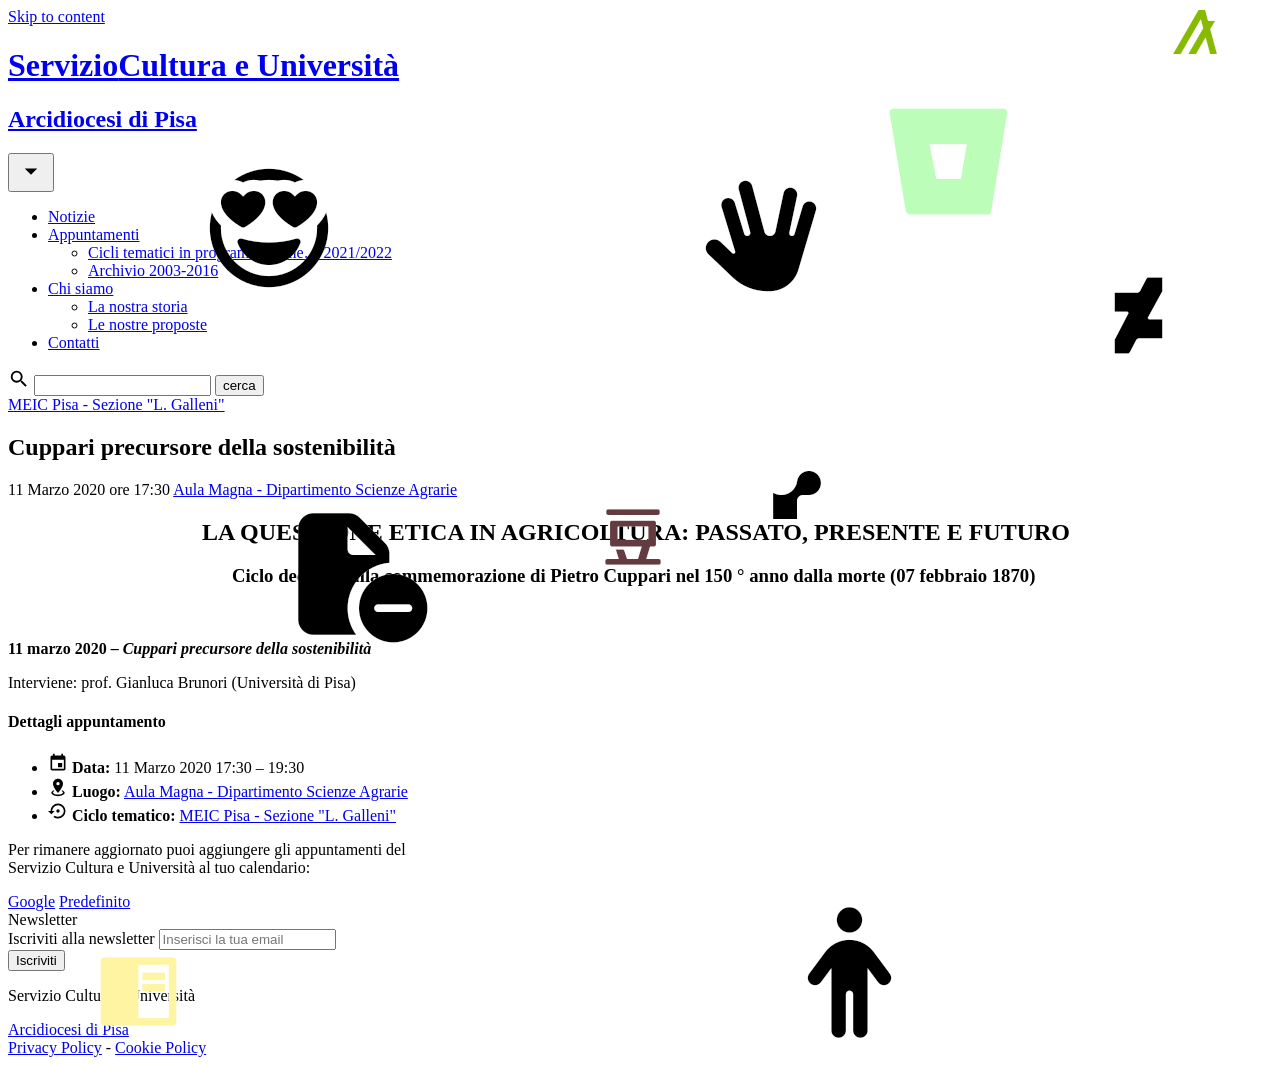 The image size is (1272, 1065). I want to click on open reading mode or e-reader, so click(138, 991).